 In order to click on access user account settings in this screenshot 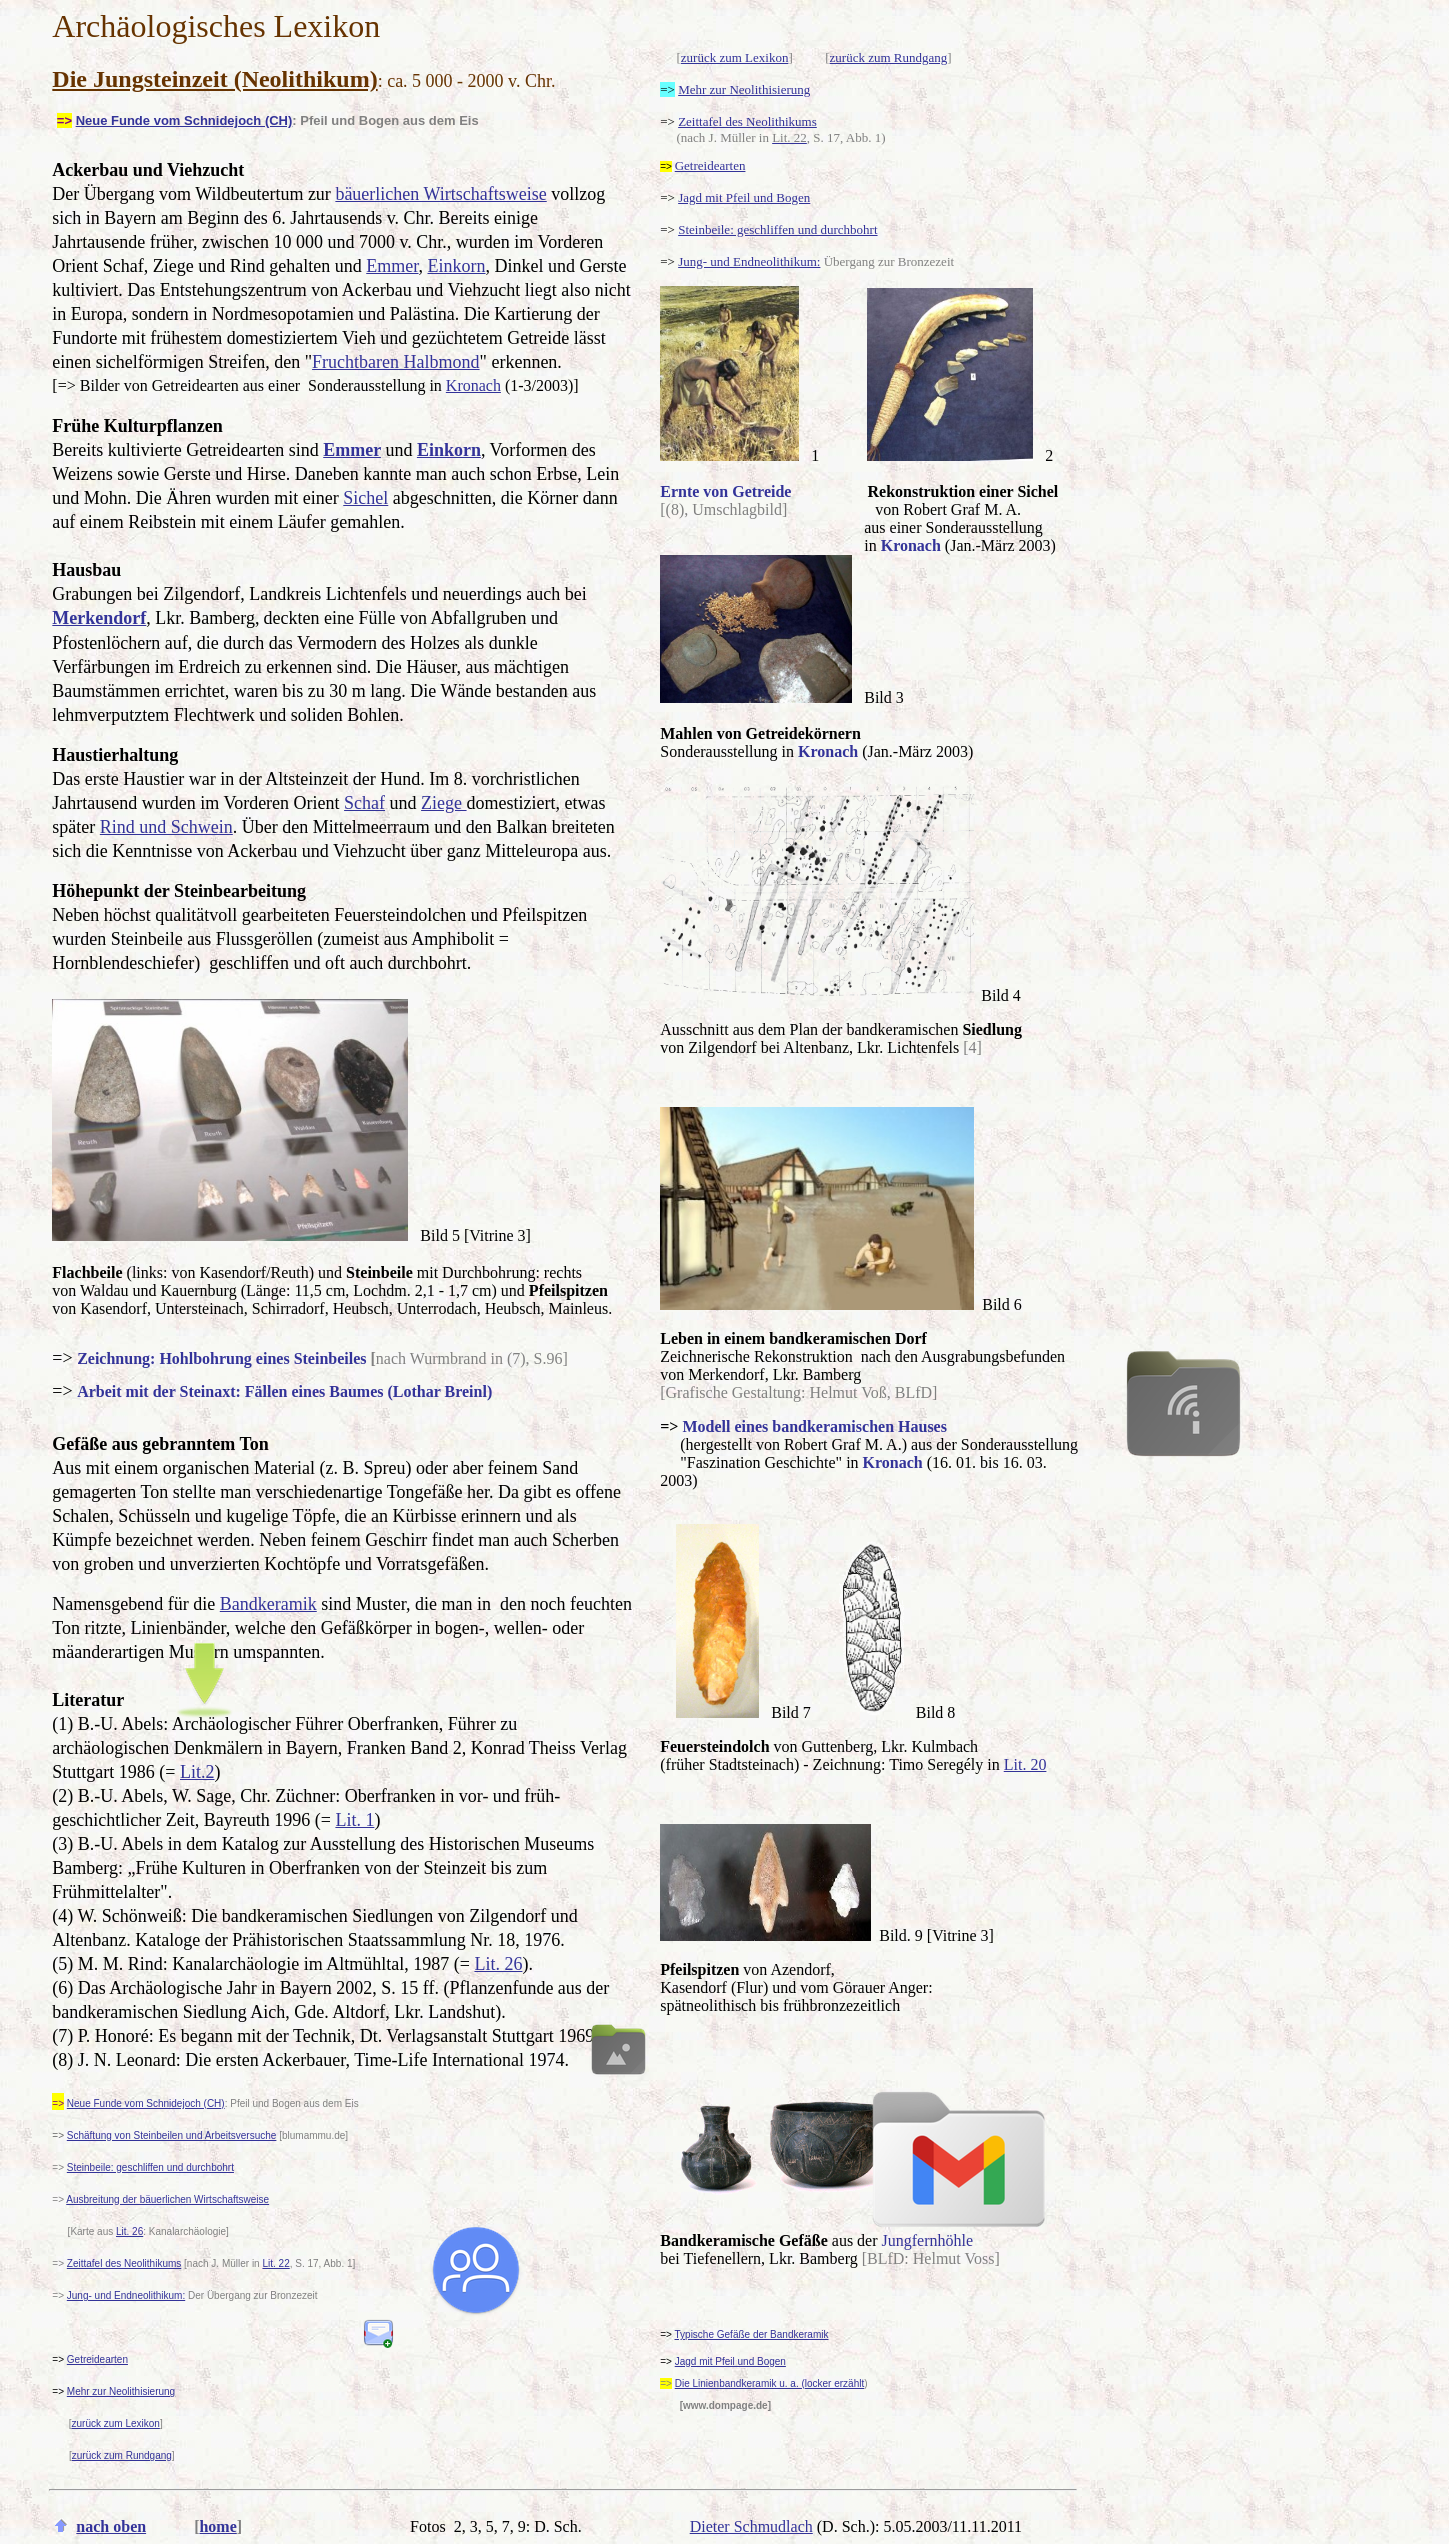, I will do `click(476, 2270)`.